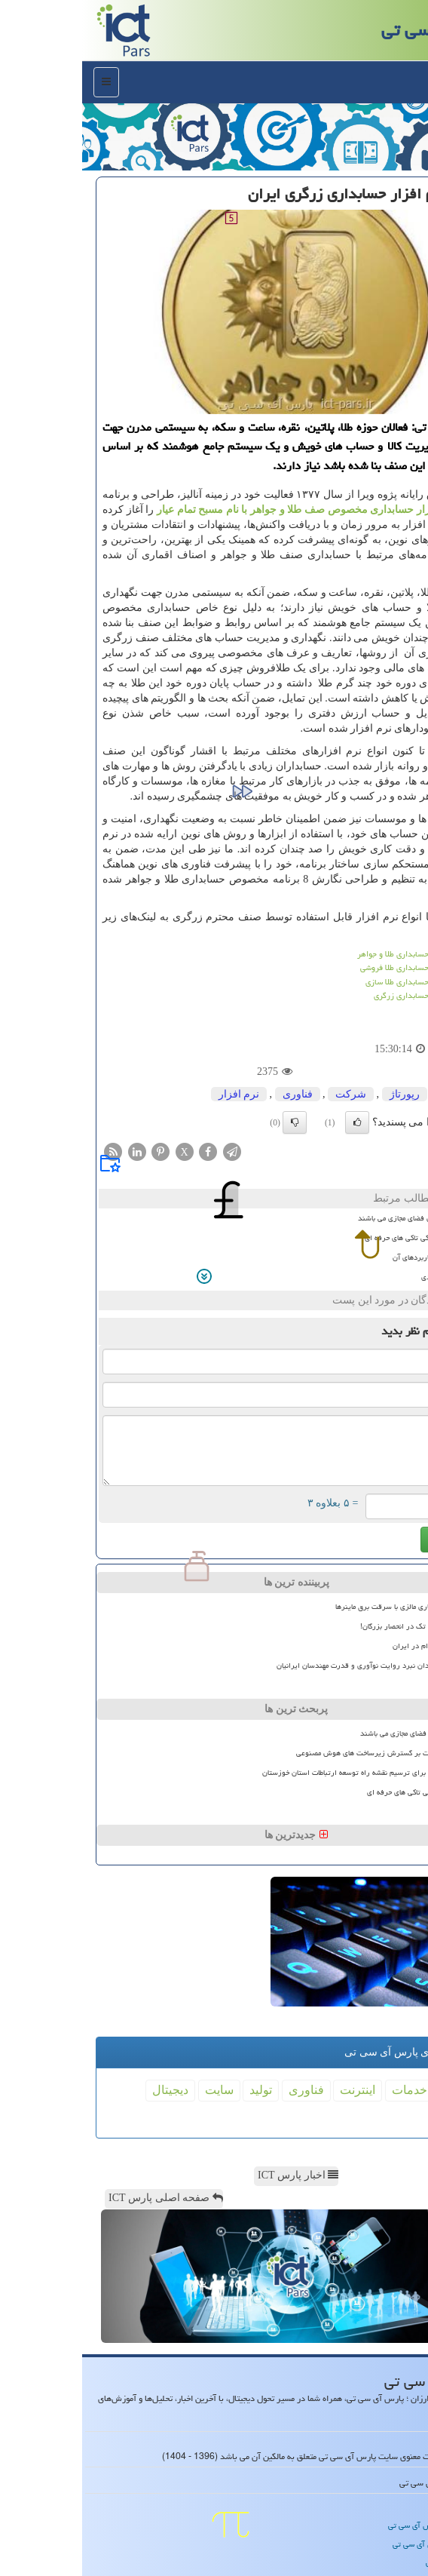  What do you see at coordinates (230, 1200) in the screenshot?
I see `view prices in british pounds` at bounding box center [230, 1200].